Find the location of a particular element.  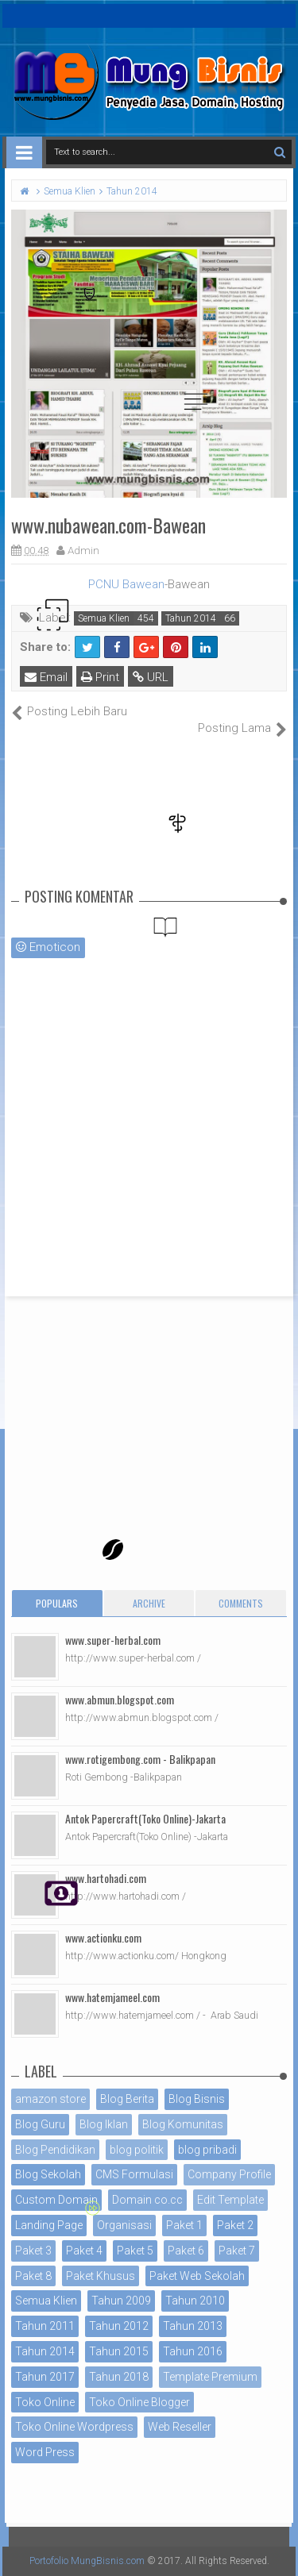

indicates sad or negative emotion is located at coordinates (89, 293).